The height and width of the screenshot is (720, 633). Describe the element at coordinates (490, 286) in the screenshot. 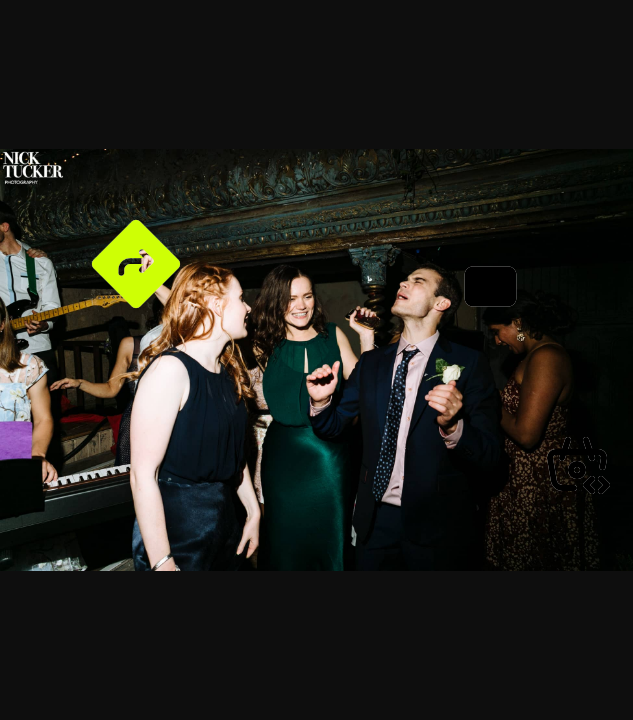

I see `set image crop to 7:5 aspect ratio` at that location.